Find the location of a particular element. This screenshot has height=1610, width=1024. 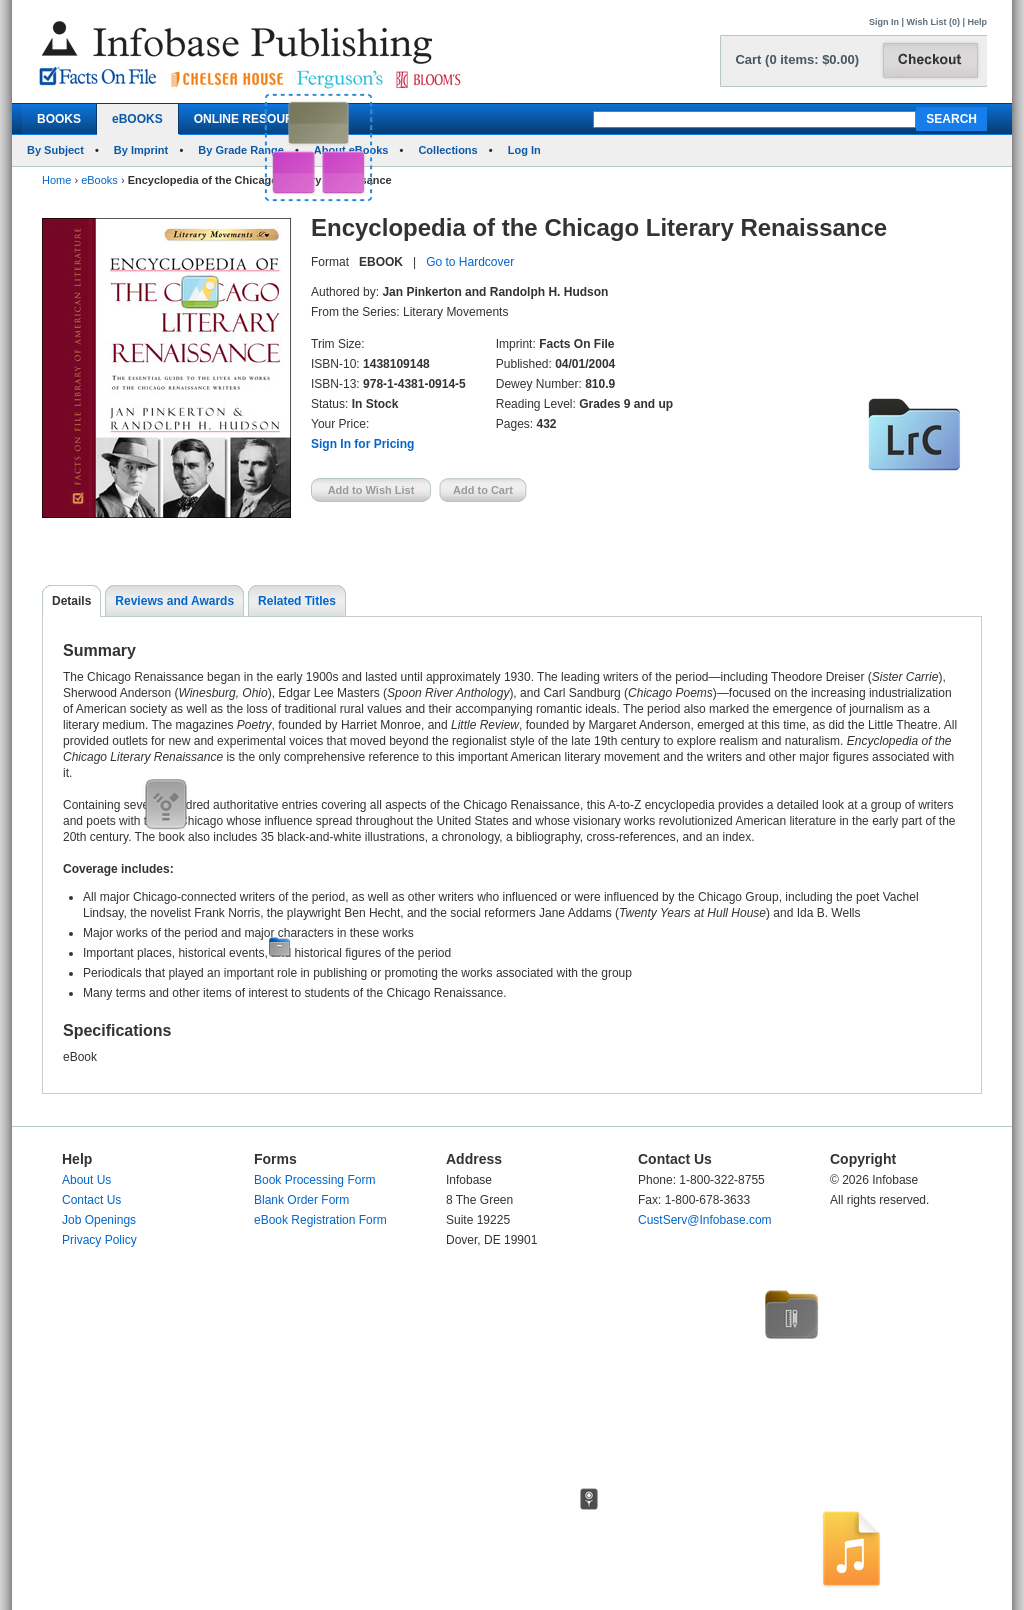

access firewire external hard drive is located at coordinates (166, 804).